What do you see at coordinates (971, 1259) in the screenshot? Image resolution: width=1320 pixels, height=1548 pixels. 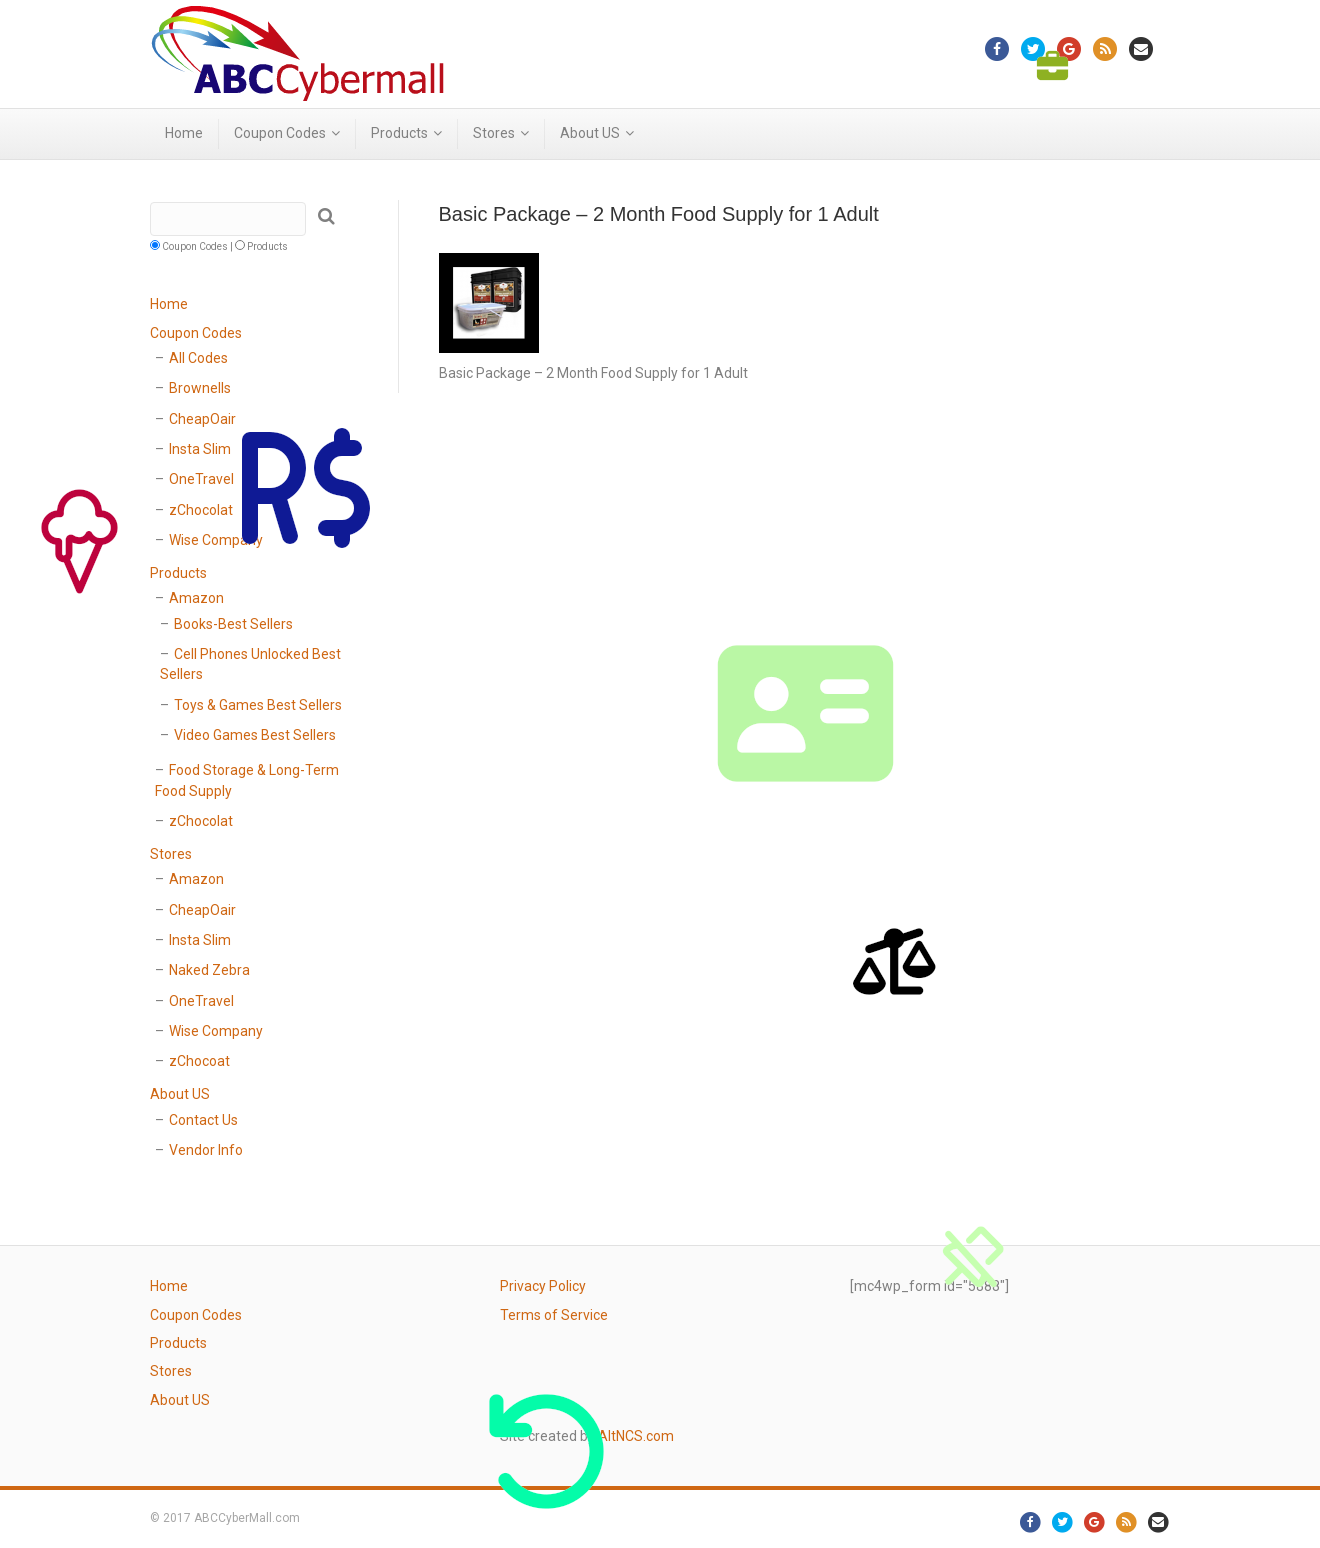 I see `unpin this item` at bounding box center [971, 1259].